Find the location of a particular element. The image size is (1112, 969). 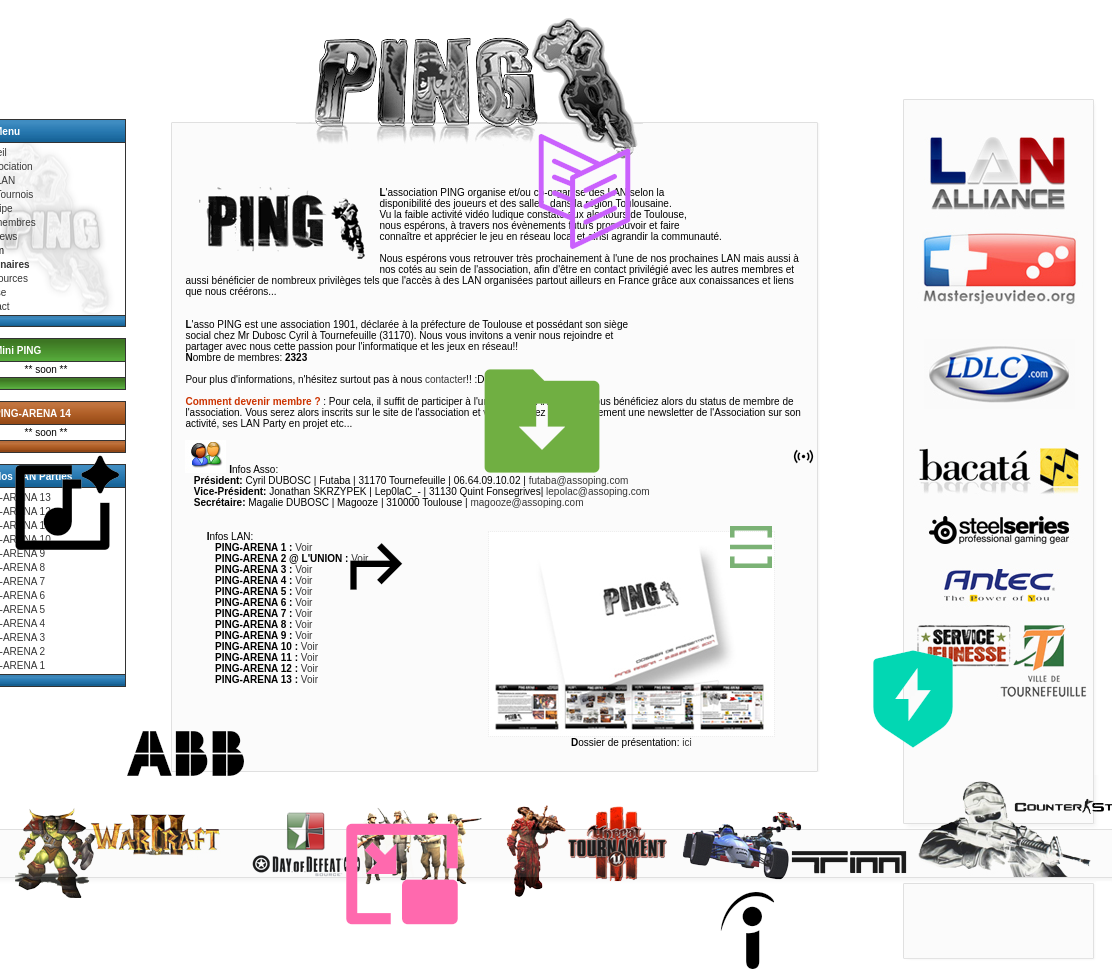

indicates active security protection or firewall enabled is located at coordinates (913, 699).